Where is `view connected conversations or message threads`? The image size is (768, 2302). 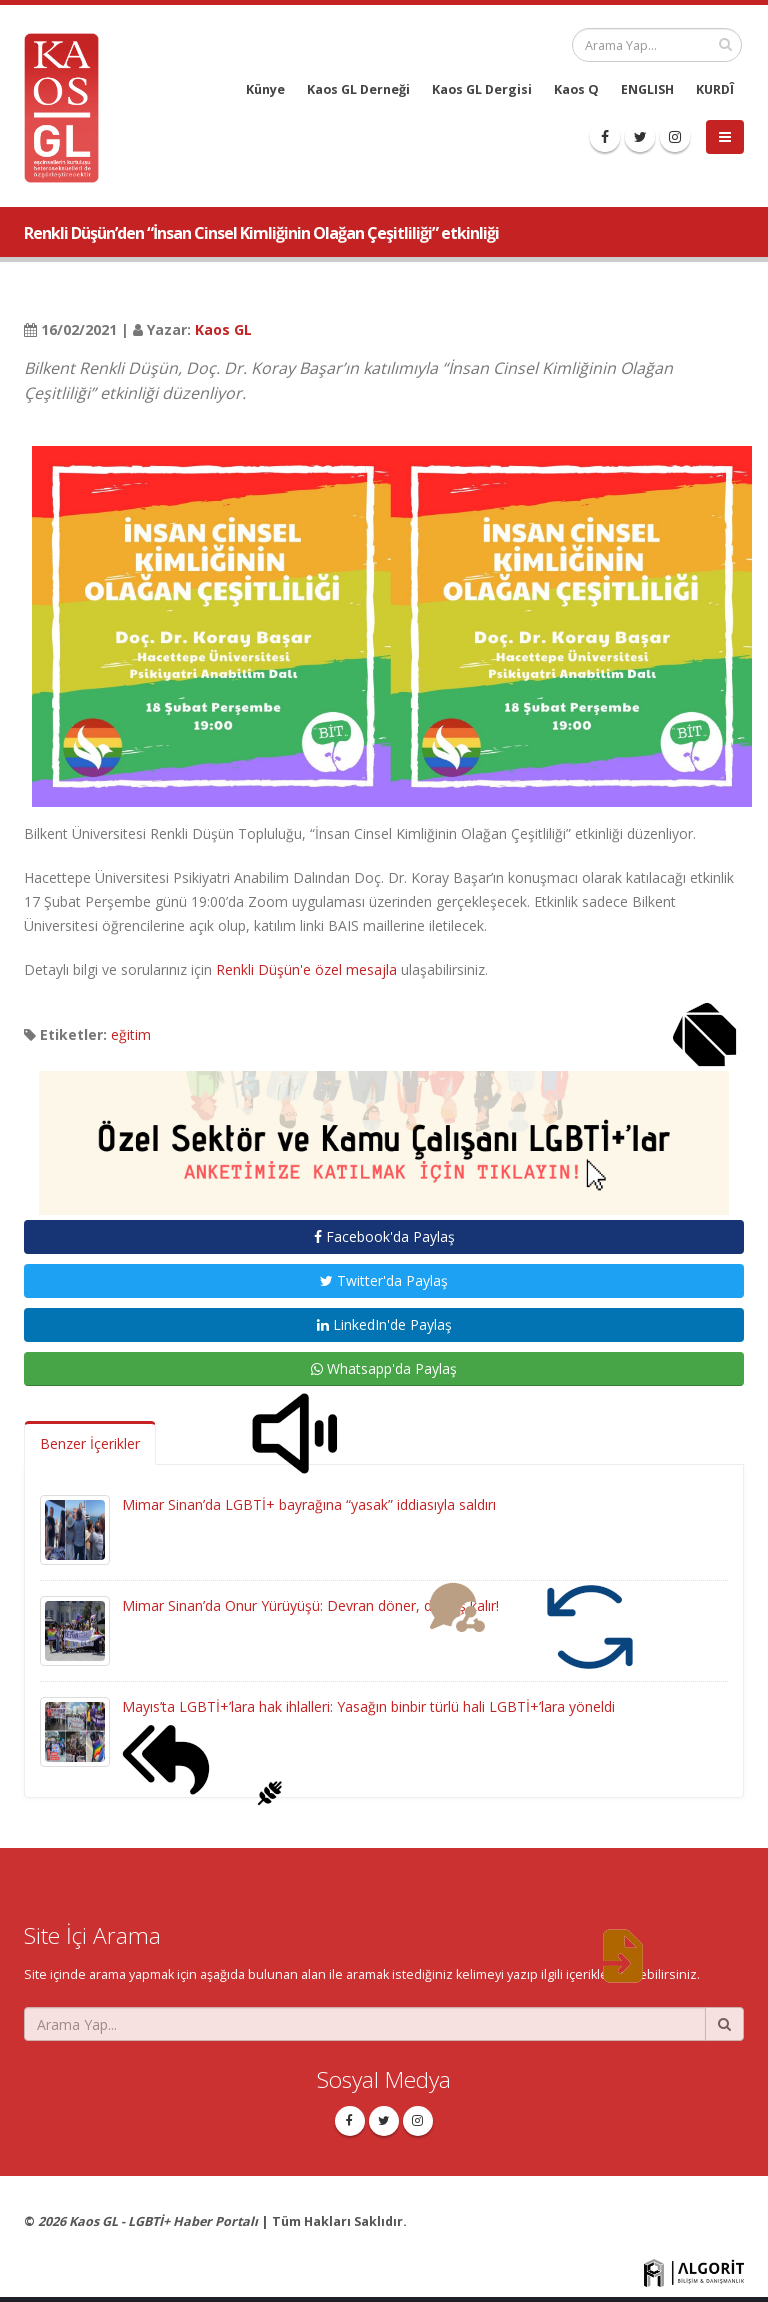 view connected conversations or message threads is located at coordinates (456, 1606).